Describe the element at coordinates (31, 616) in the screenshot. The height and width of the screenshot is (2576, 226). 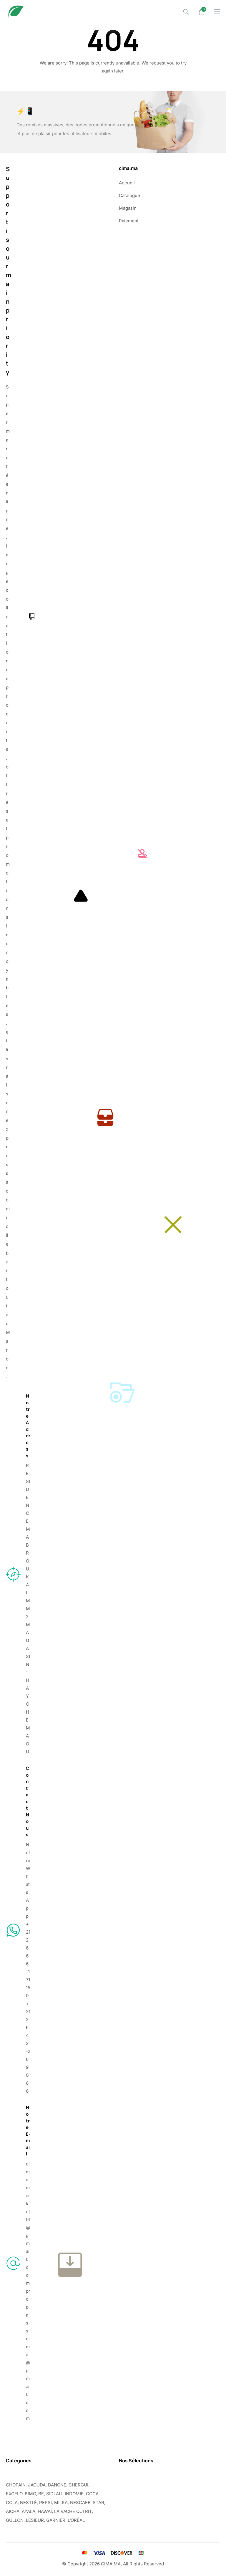
I see `access repository or project files` at that location.